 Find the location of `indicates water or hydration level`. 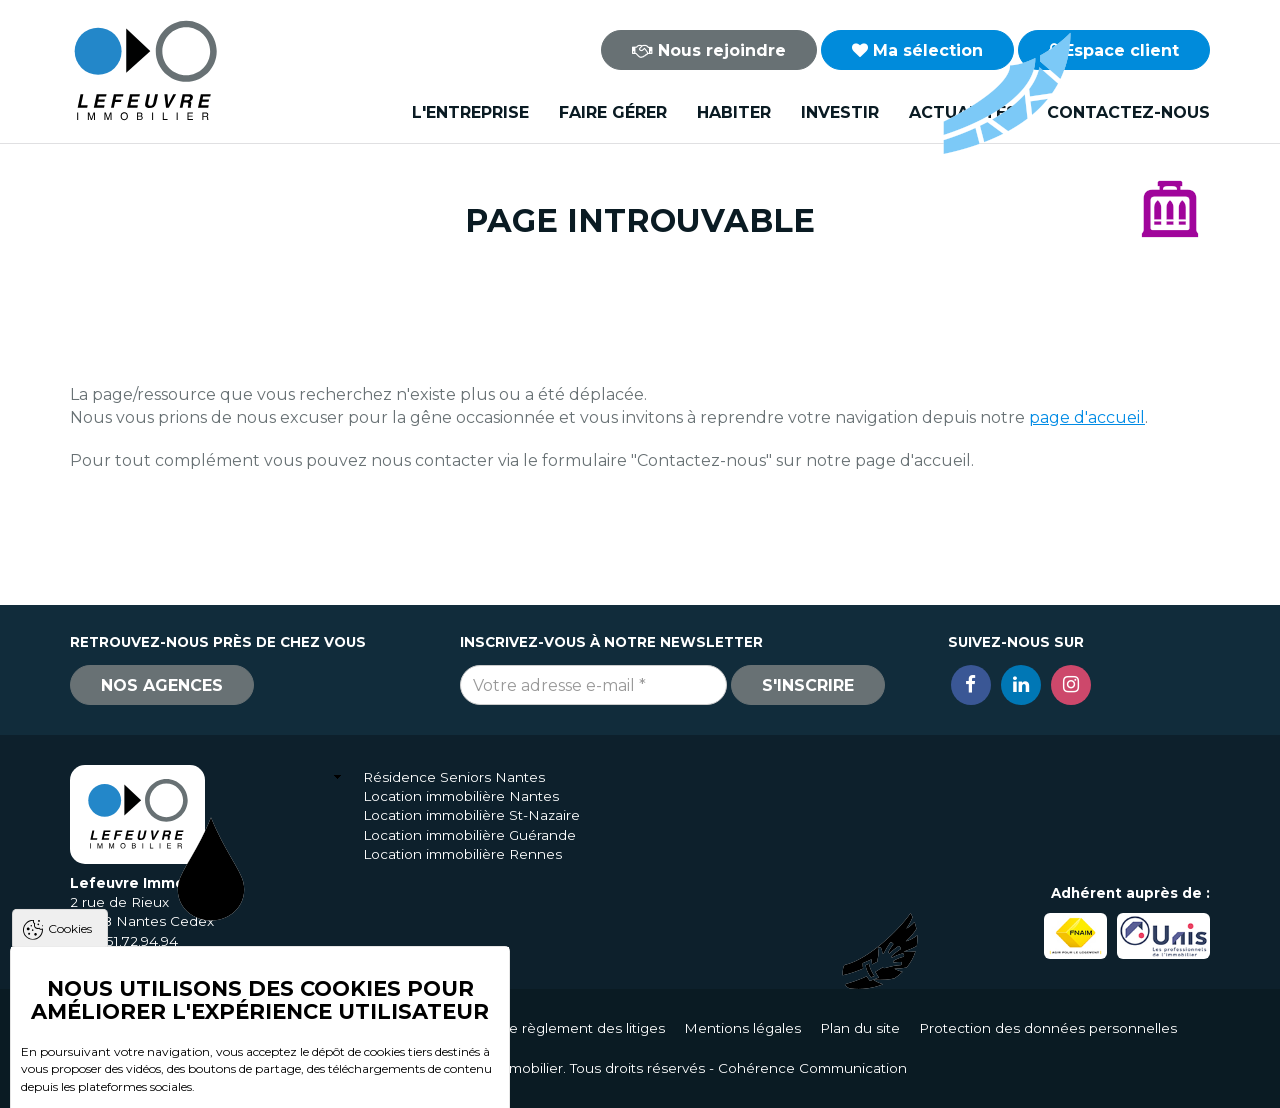

indicates water or hydration level is located at coordinates (211, 869).